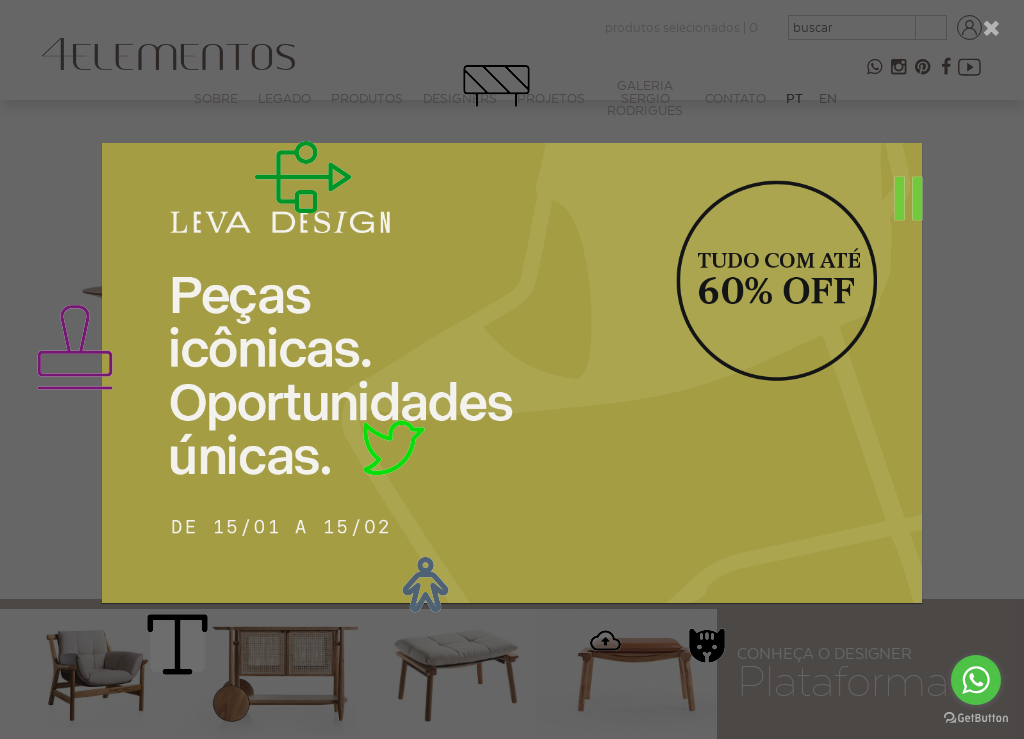 This screenshot has height=739, width=1024. I want to click on access pet-related features or settings, so click(707, 645).